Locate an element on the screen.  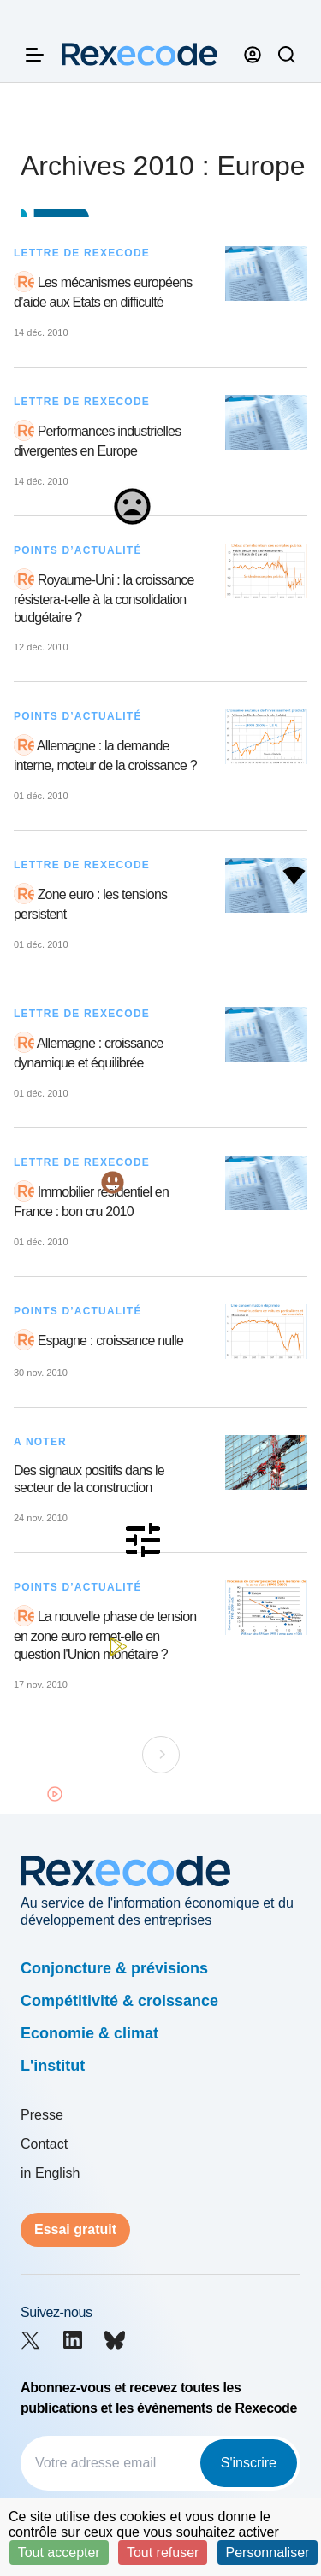
react to a message with a happy emoji is located at coordinates (112, 1182).